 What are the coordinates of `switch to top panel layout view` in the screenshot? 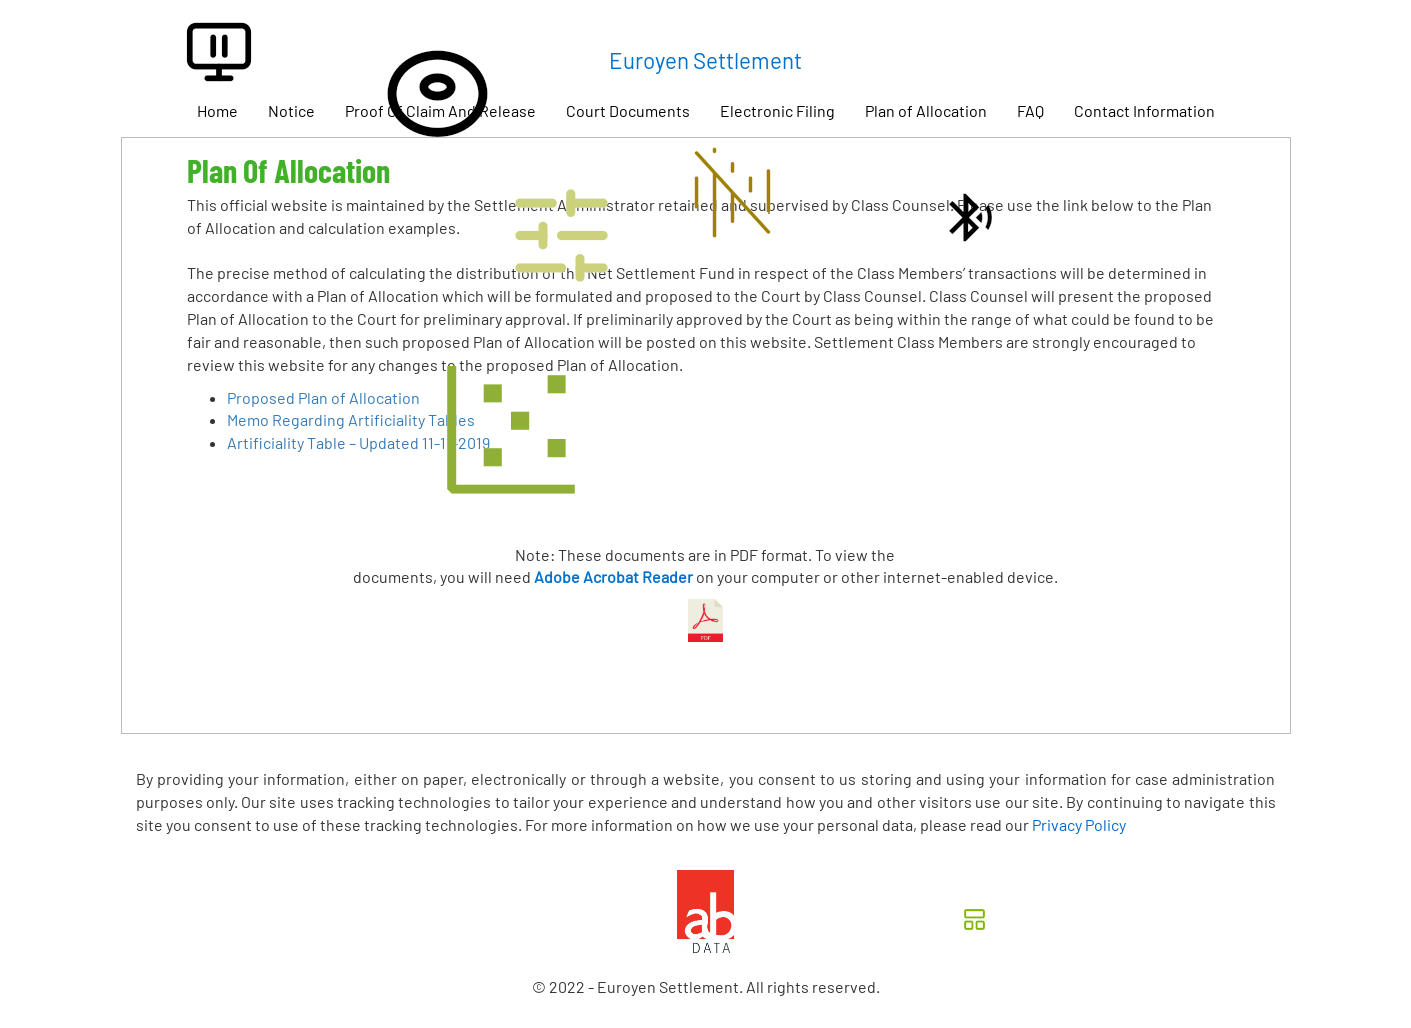 It's located at (974, 919).